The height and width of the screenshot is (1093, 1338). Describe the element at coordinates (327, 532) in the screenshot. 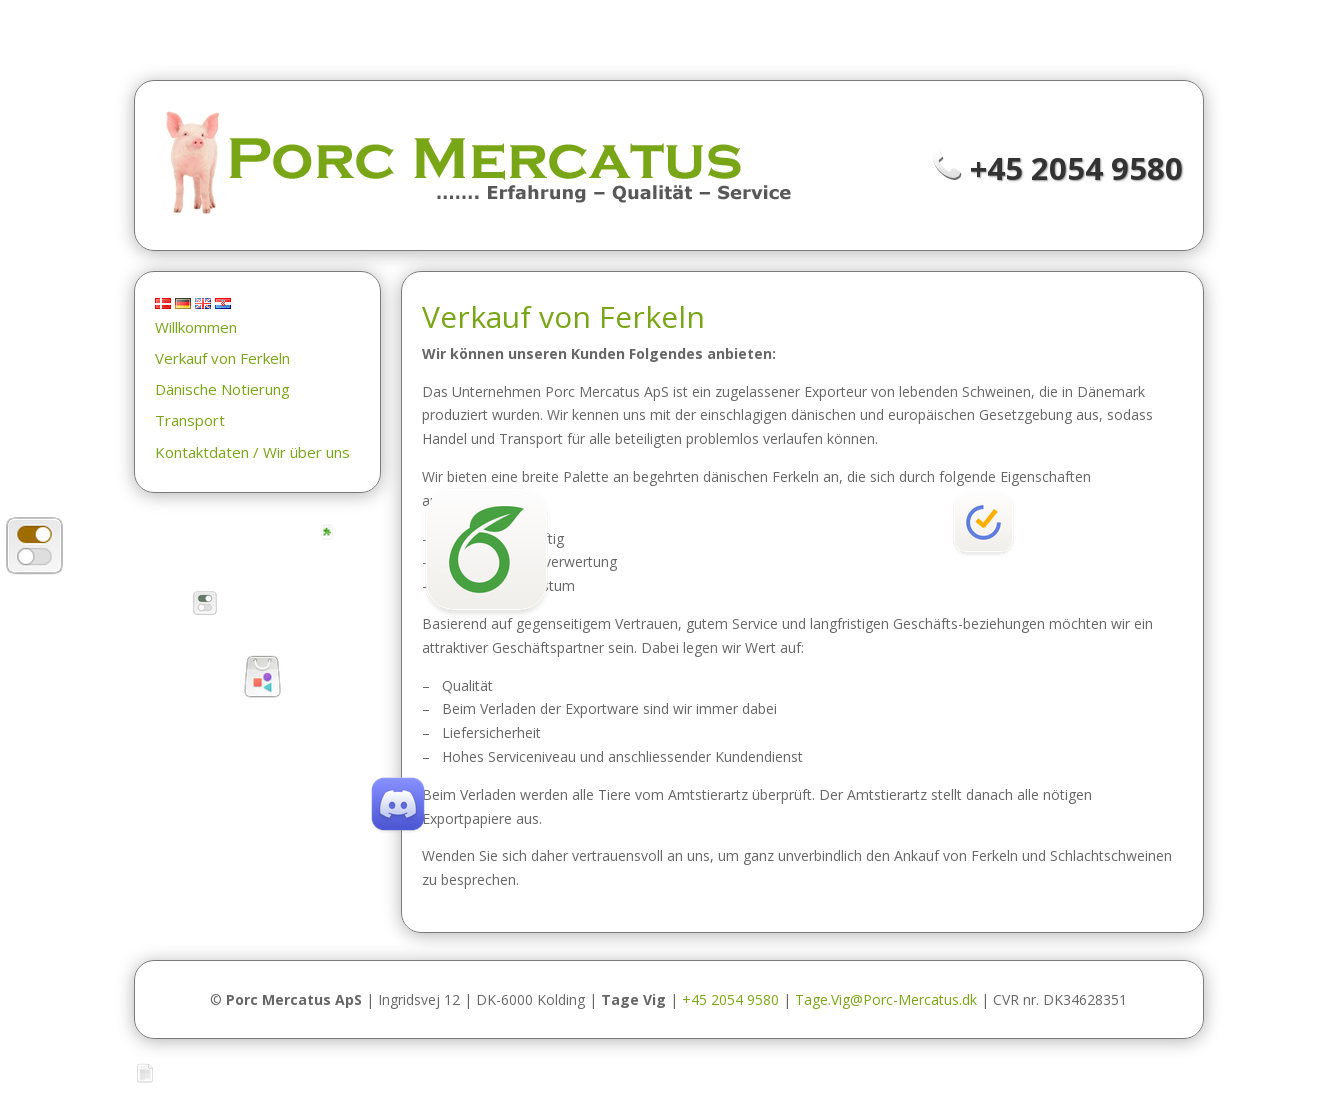

I see `browser extension or add-on installer file` at that location.